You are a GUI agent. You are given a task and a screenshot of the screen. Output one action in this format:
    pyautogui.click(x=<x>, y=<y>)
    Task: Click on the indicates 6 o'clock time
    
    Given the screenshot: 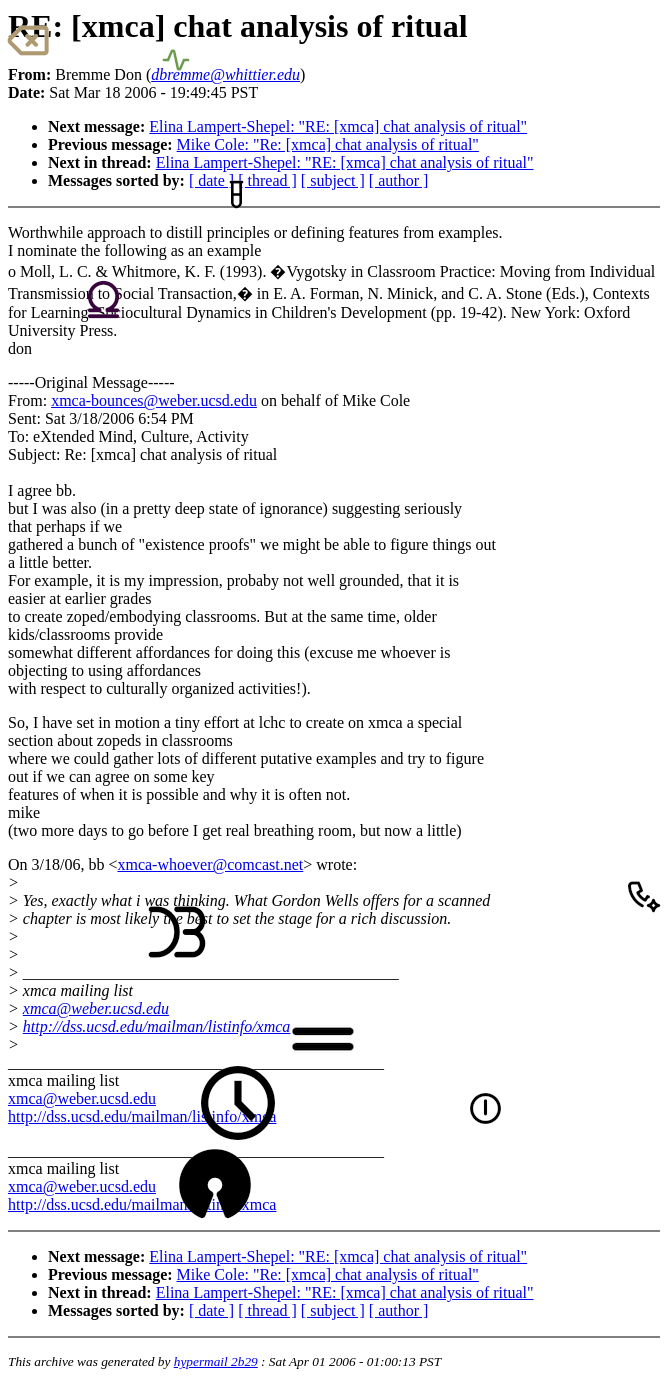 What is the action you would take?
    pyautogui.click(x=485, y=1108)
    